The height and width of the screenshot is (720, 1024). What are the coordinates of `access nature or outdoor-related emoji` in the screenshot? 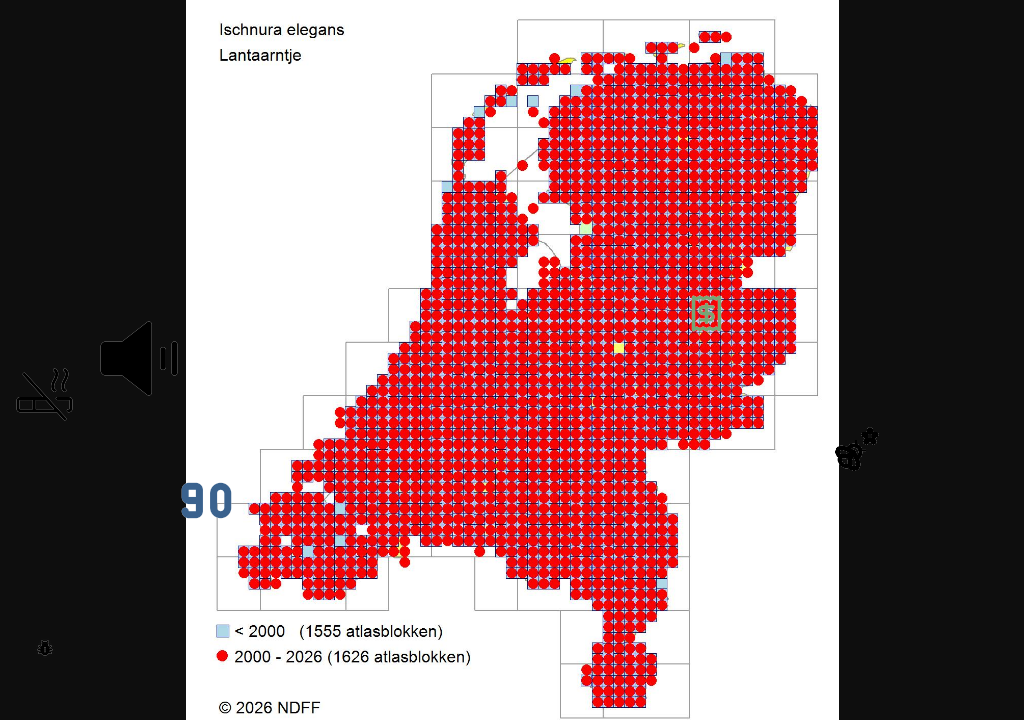 It's located at (857, 449).